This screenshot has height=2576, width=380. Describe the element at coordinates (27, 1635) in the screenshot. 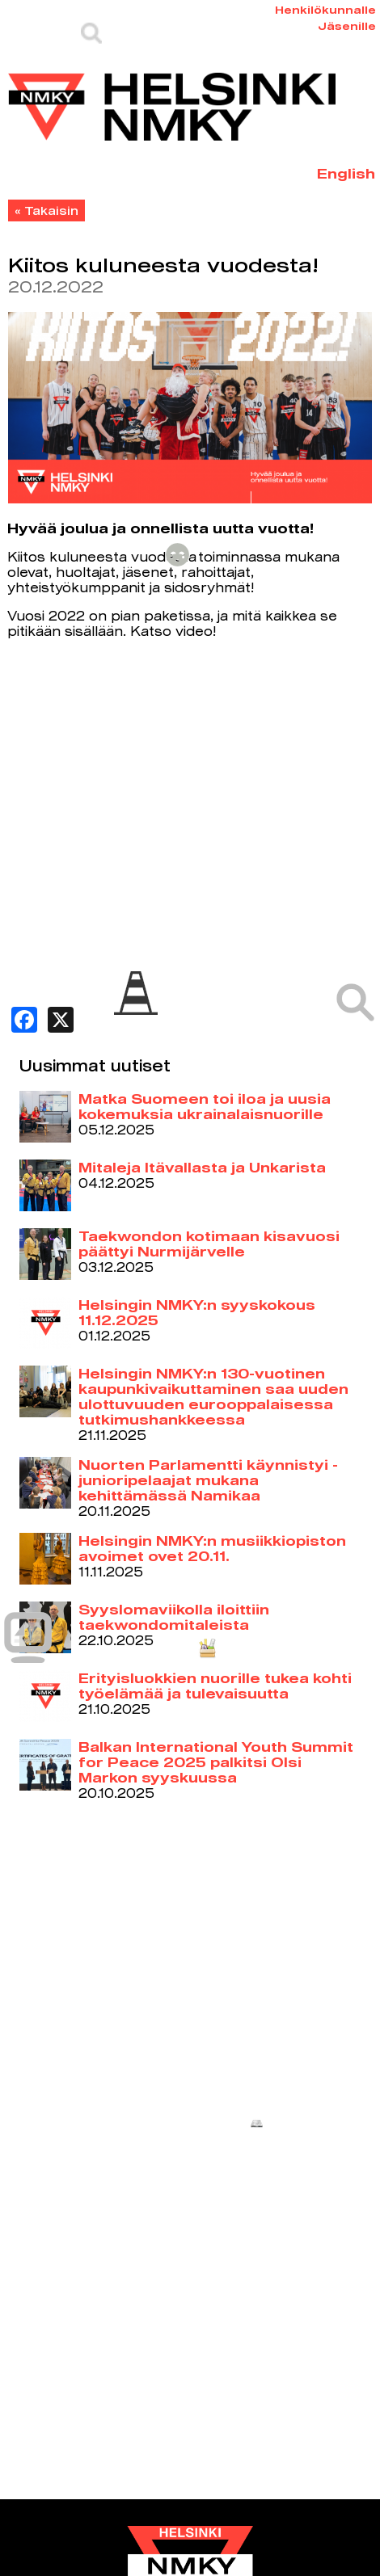

I see `change your desktop wallpaper` at that location.